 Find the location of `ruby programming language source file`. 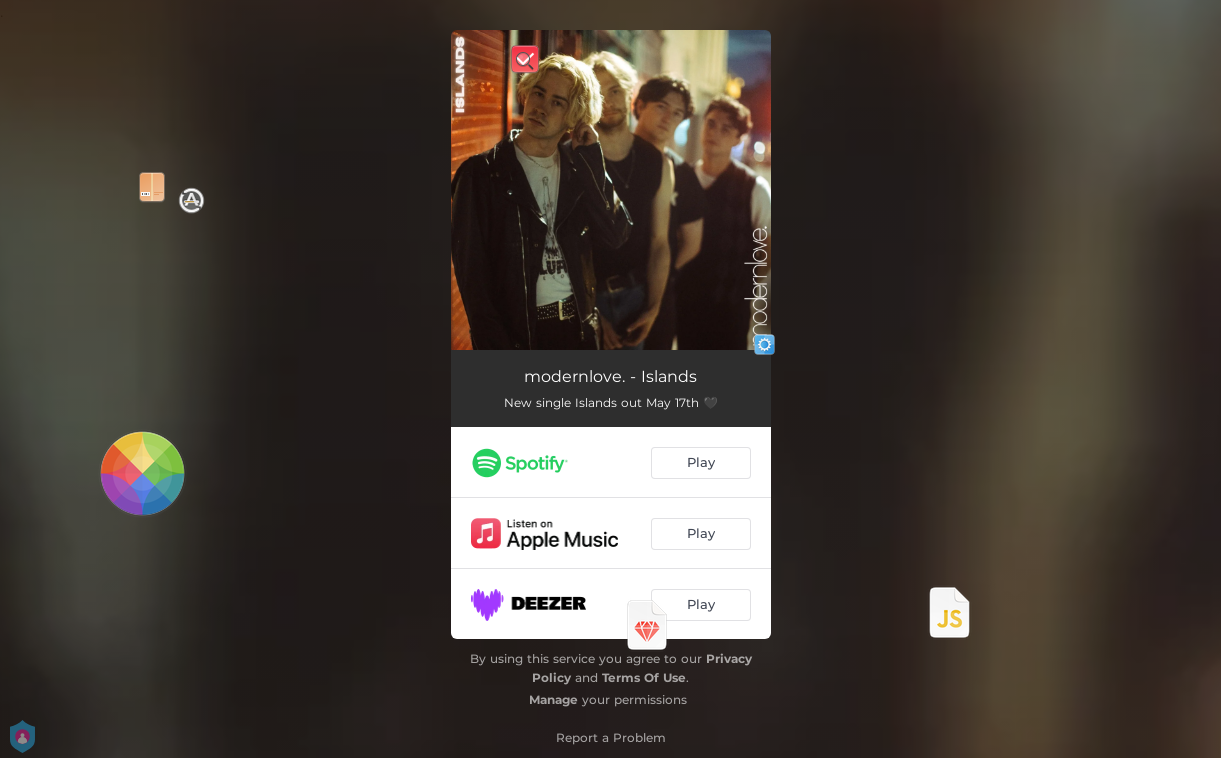

ruby programming language source file is located at coordinates (647, 625).